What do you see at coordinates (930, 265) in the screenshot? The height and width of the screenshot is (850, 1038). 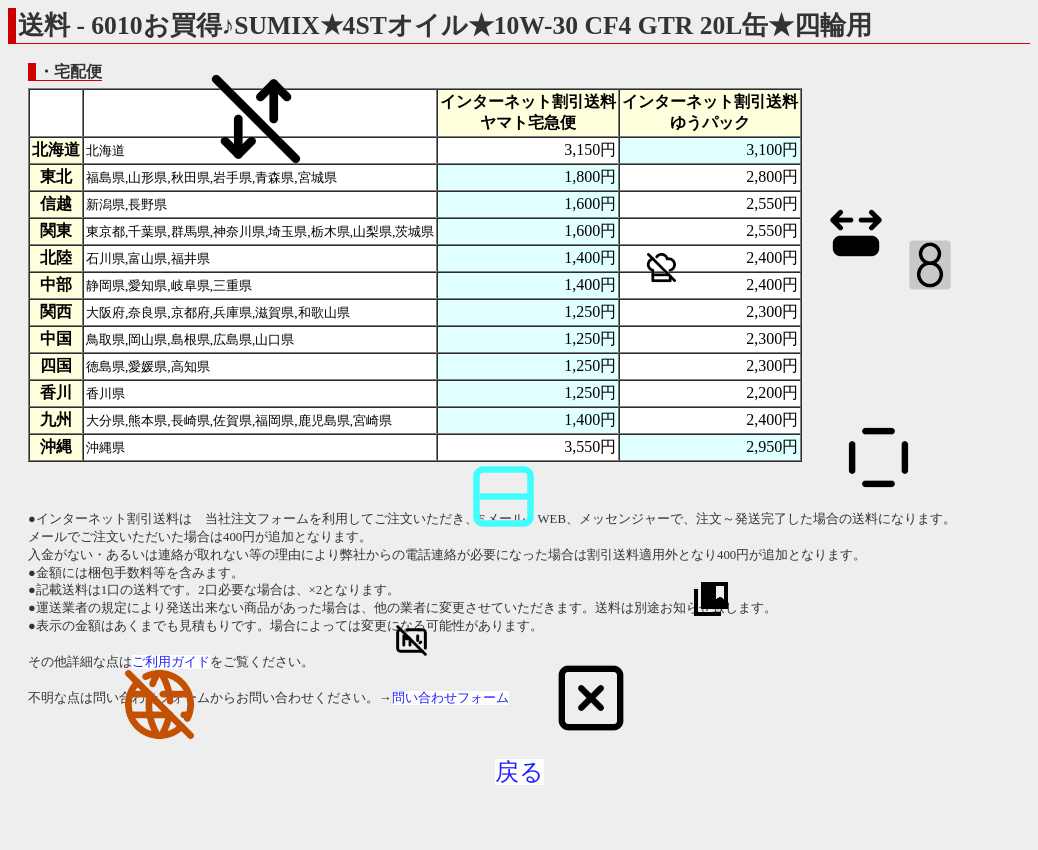 I see `indicates the number eight in a sequence or list` at bounding box center [930, 265].